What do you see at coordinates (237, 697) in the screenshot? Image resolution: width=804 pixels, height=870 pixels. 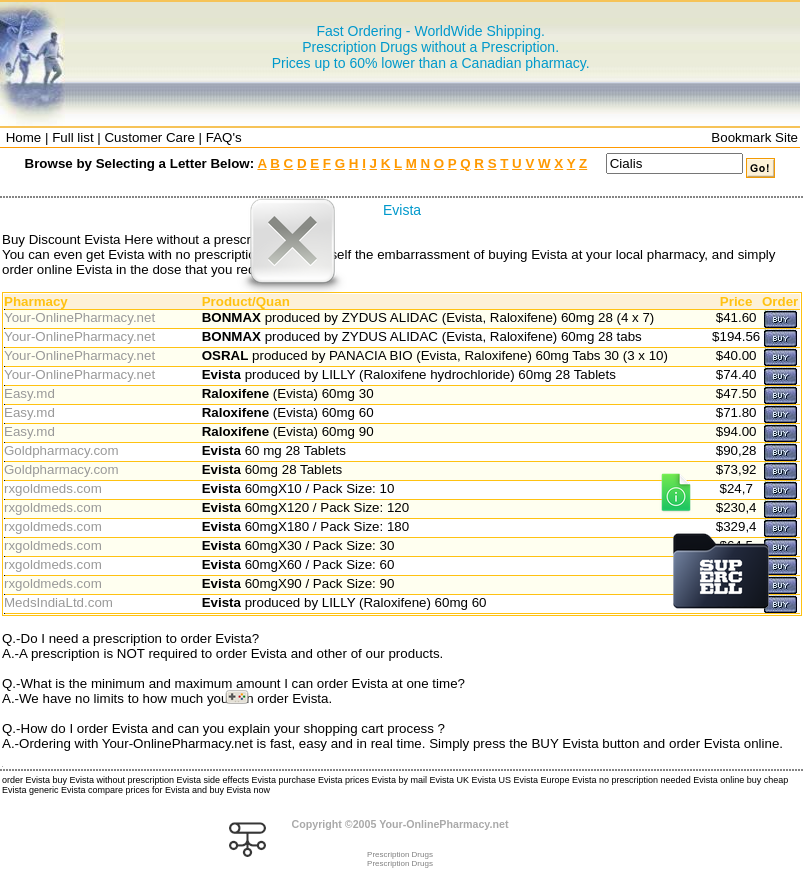 I see `game controller input device detected` at bounding box center [237, 697].